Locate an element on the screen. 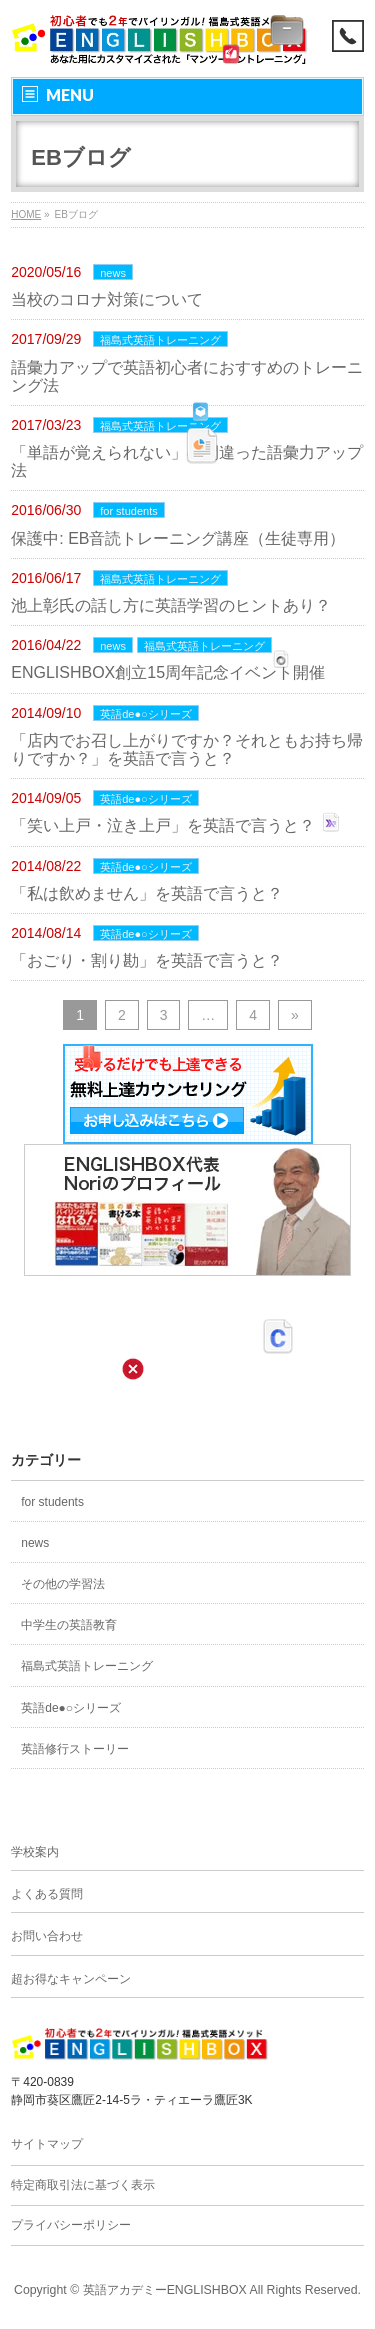  indicates a postscript (.ps) or .eps file type is located at coordinates (231, 54).